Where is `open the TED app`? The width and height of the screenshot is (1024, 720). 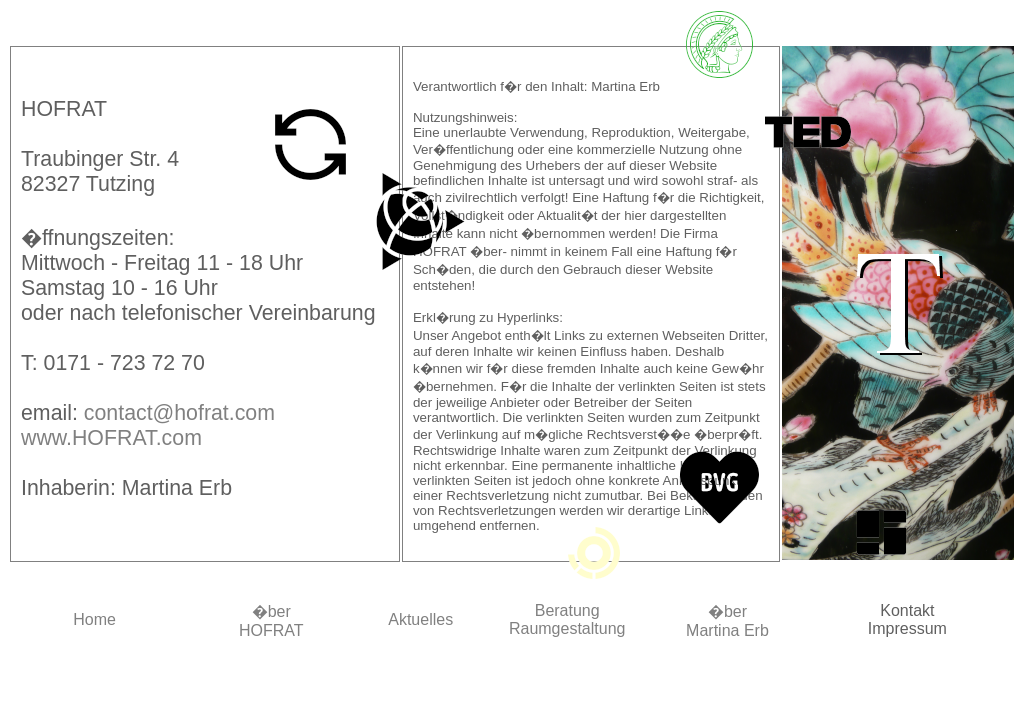 open the TED app is located at coordinates (808, 132).